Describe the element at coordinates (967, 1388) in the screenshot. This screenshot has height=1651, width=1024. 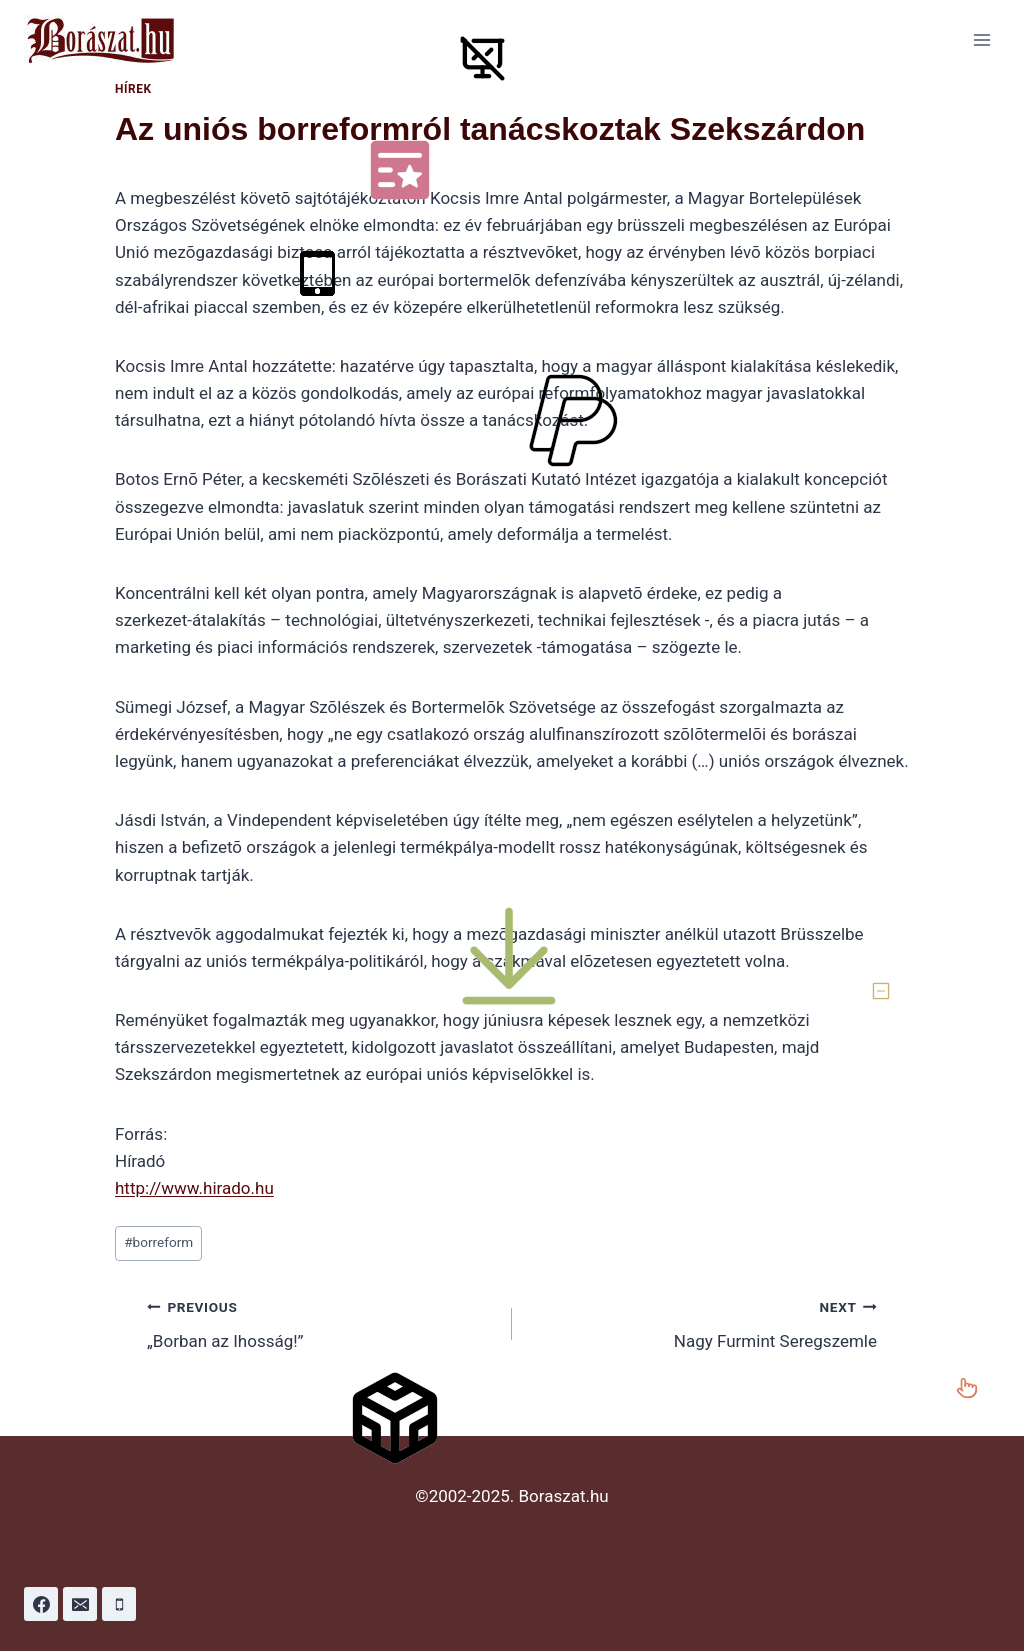
I see `tap or click to select an item` at that location.